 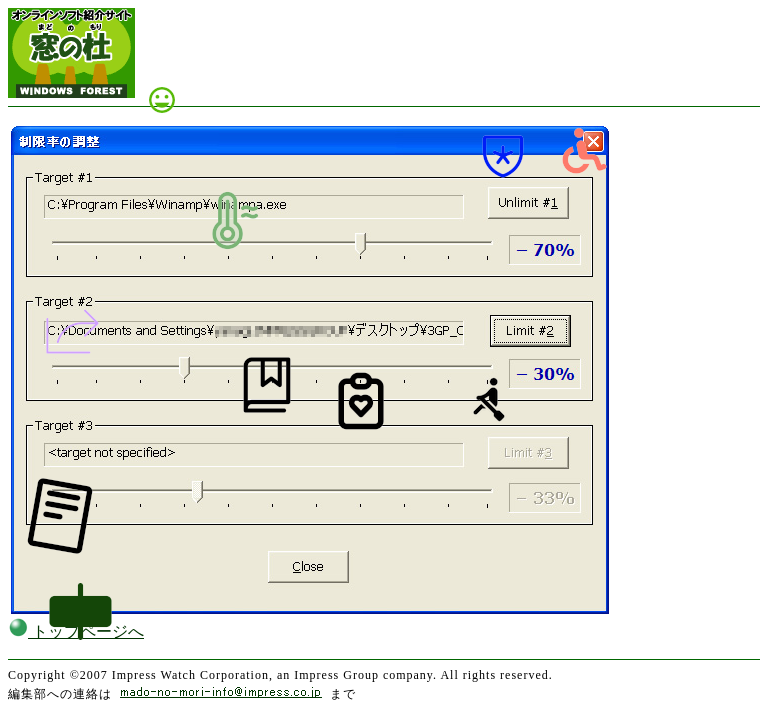 I want to click on access your bookmarked reading list, so click(x=267, y=385).